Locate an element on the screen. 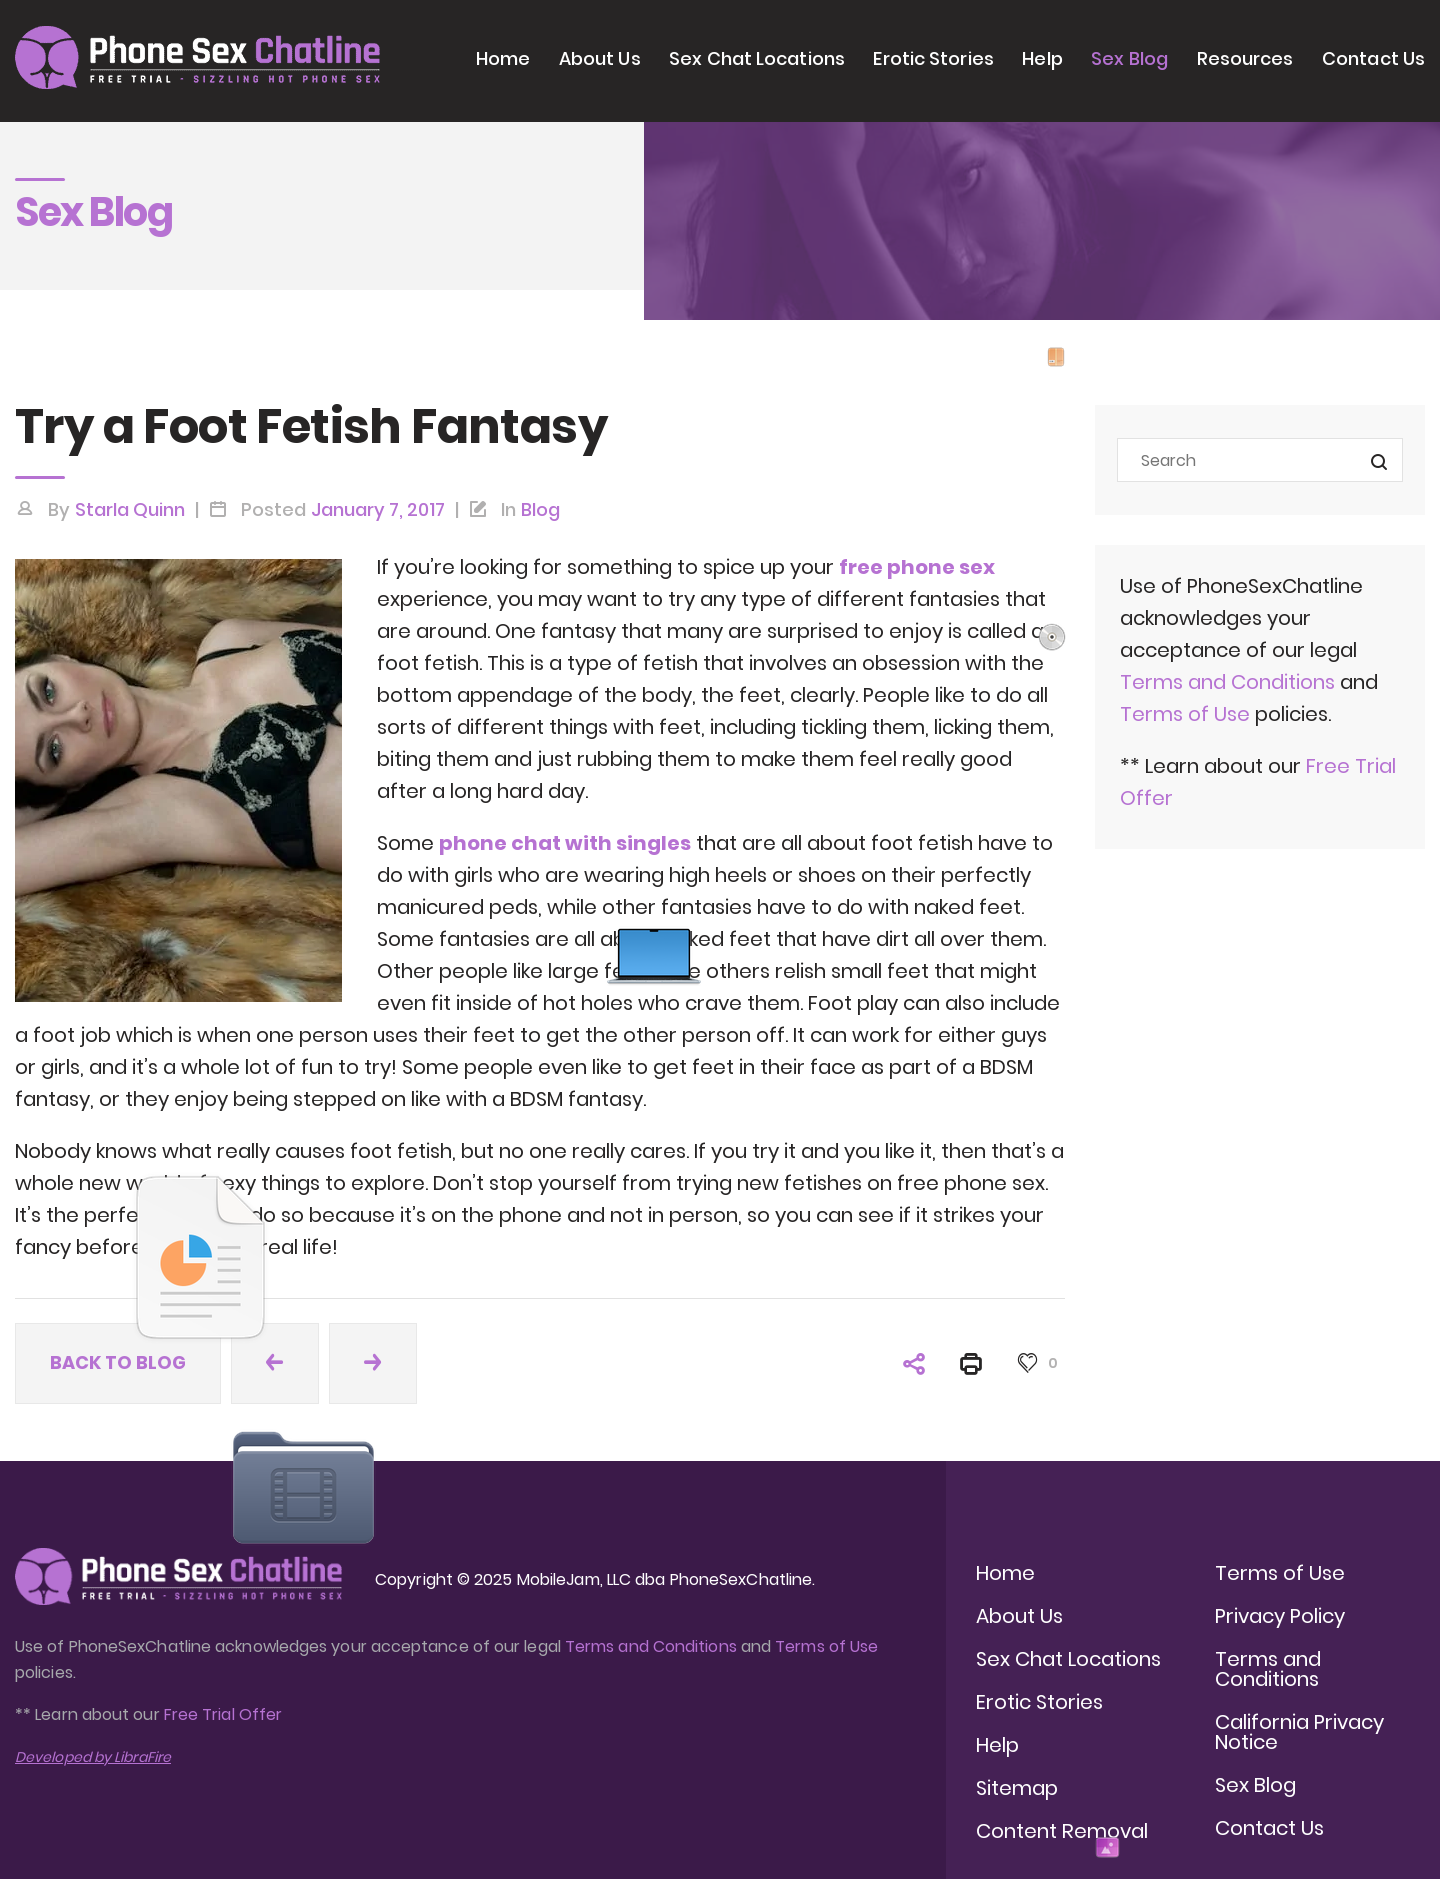 This screenshot has height=1879, width=1440. access CD/DVD drive contents is located at coordinates (1052, 637).